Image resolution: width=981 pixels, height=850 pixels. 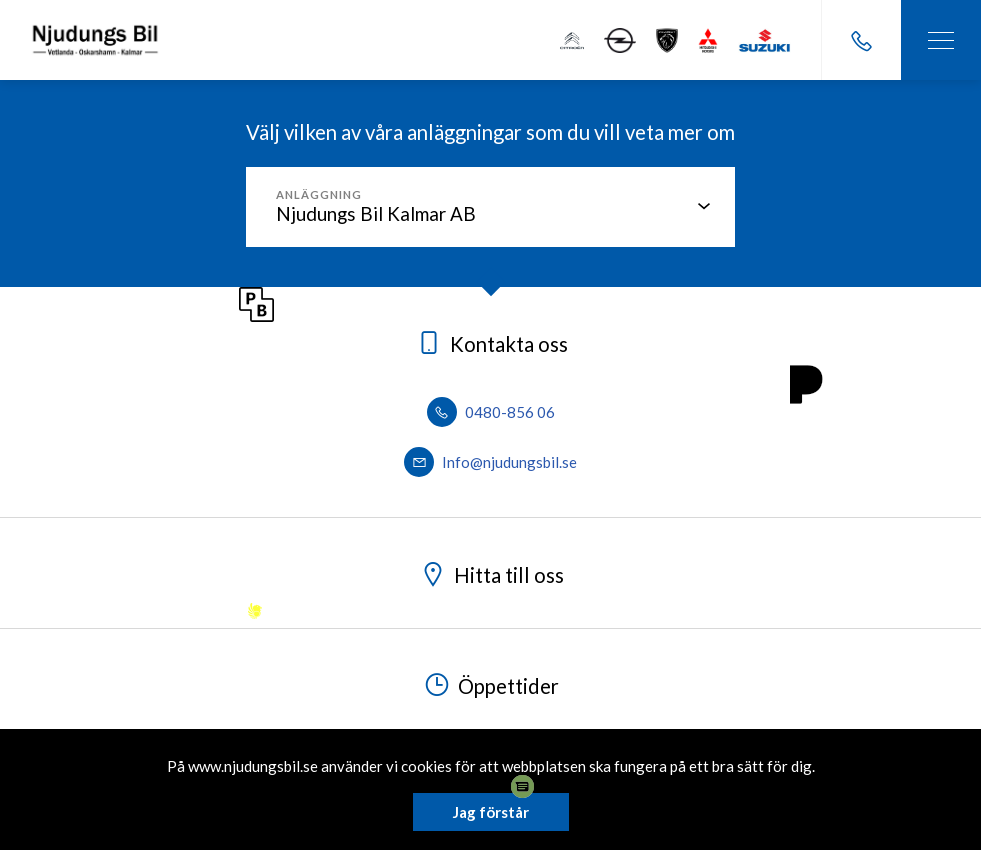 I want to click on open Google Messages app, so click(x=522, y=786).